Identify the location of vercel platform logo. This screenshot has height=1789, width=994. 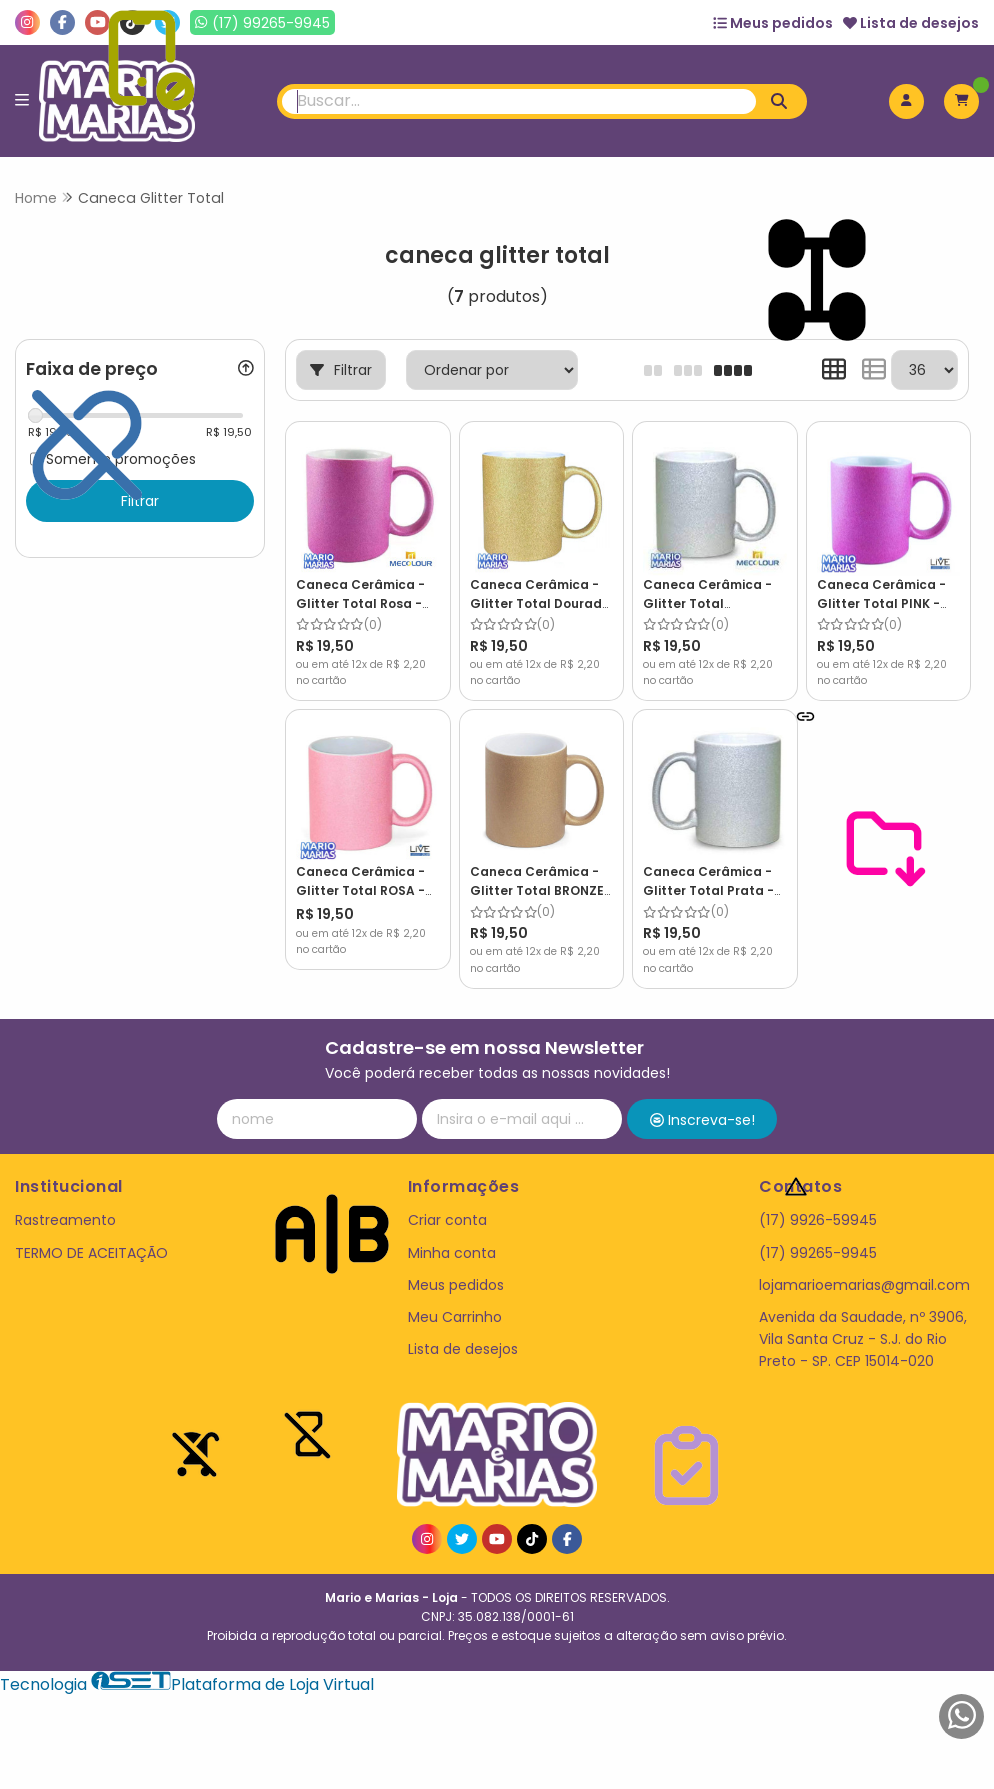
(796, 1187).